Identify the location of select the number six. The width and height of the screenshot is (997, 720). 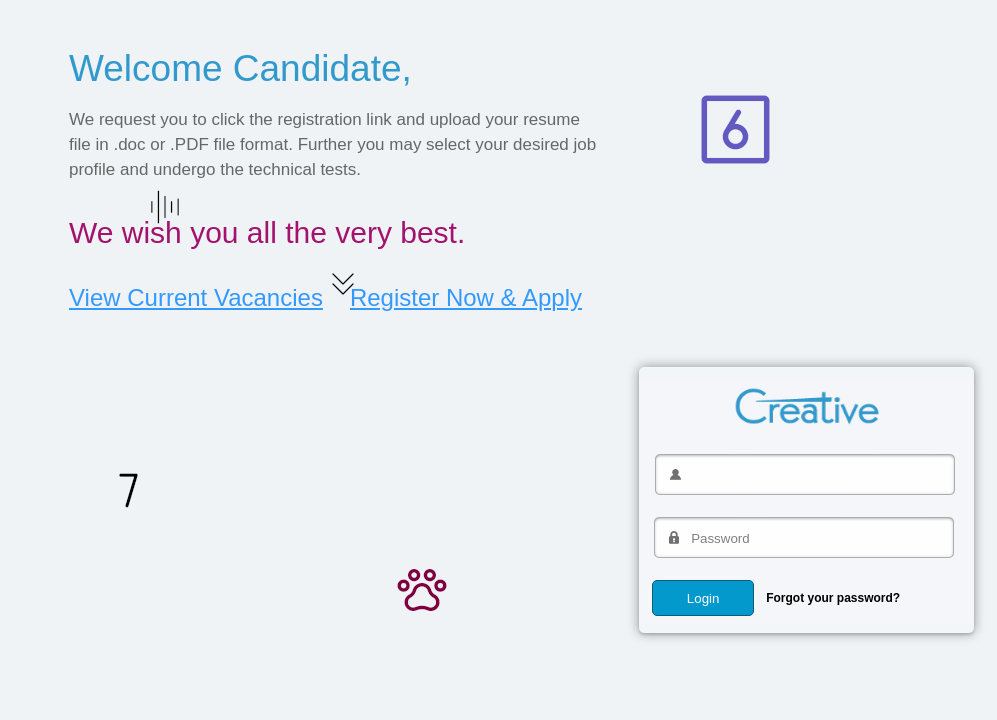
(735, 129).